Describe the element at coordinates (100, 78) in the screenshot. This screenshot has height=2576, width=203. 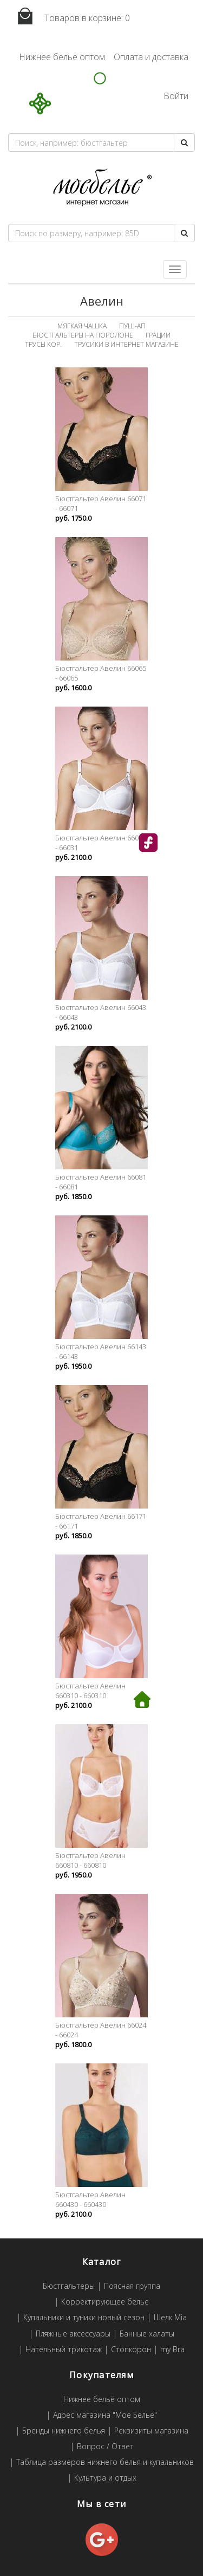
I see `indicates dry clean only care instruction` at that location.